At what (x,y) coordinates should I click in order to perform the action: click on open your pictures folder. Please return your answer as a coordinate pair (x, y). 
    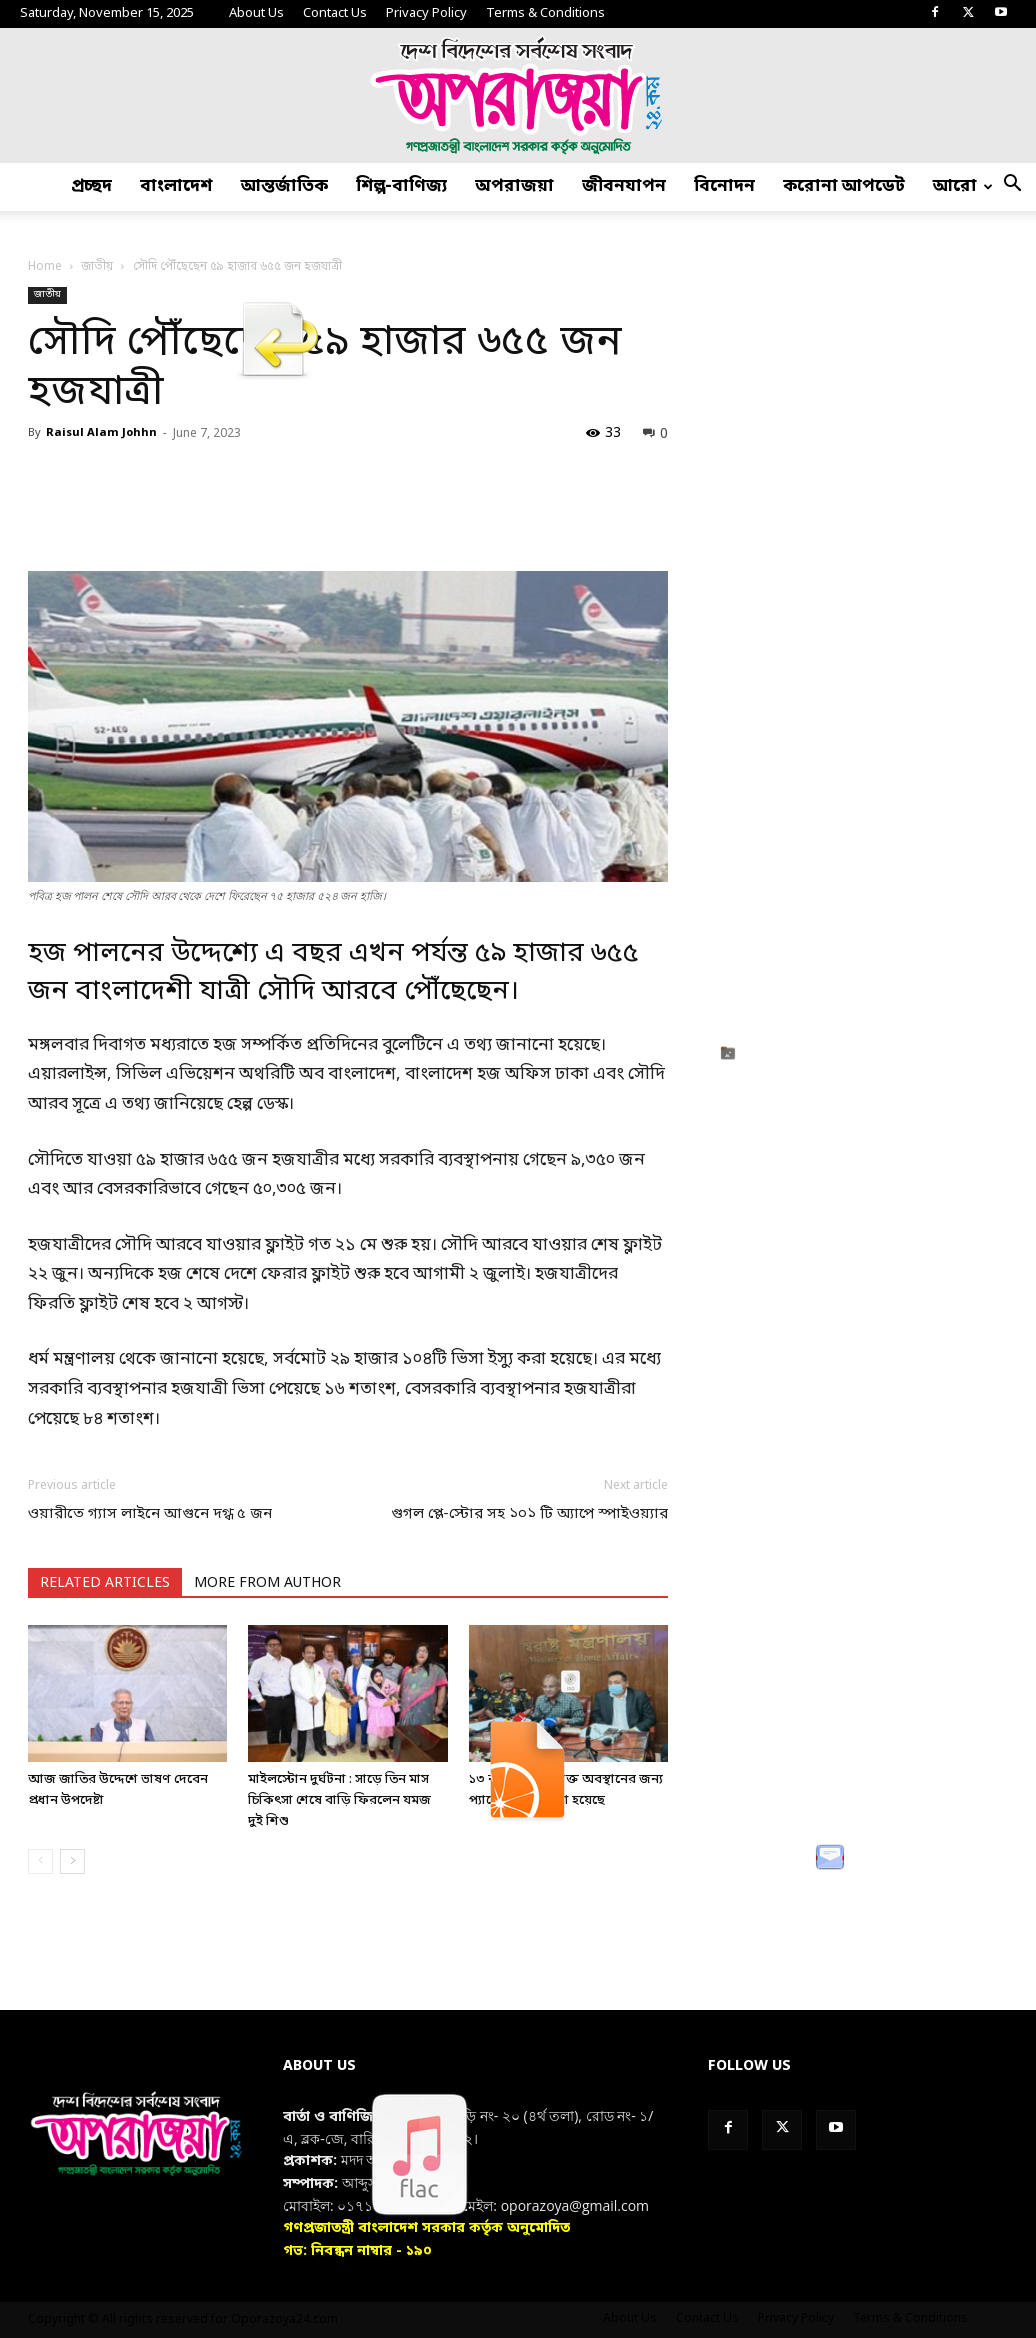
    Looking at the image, I should click on (728, 1053).